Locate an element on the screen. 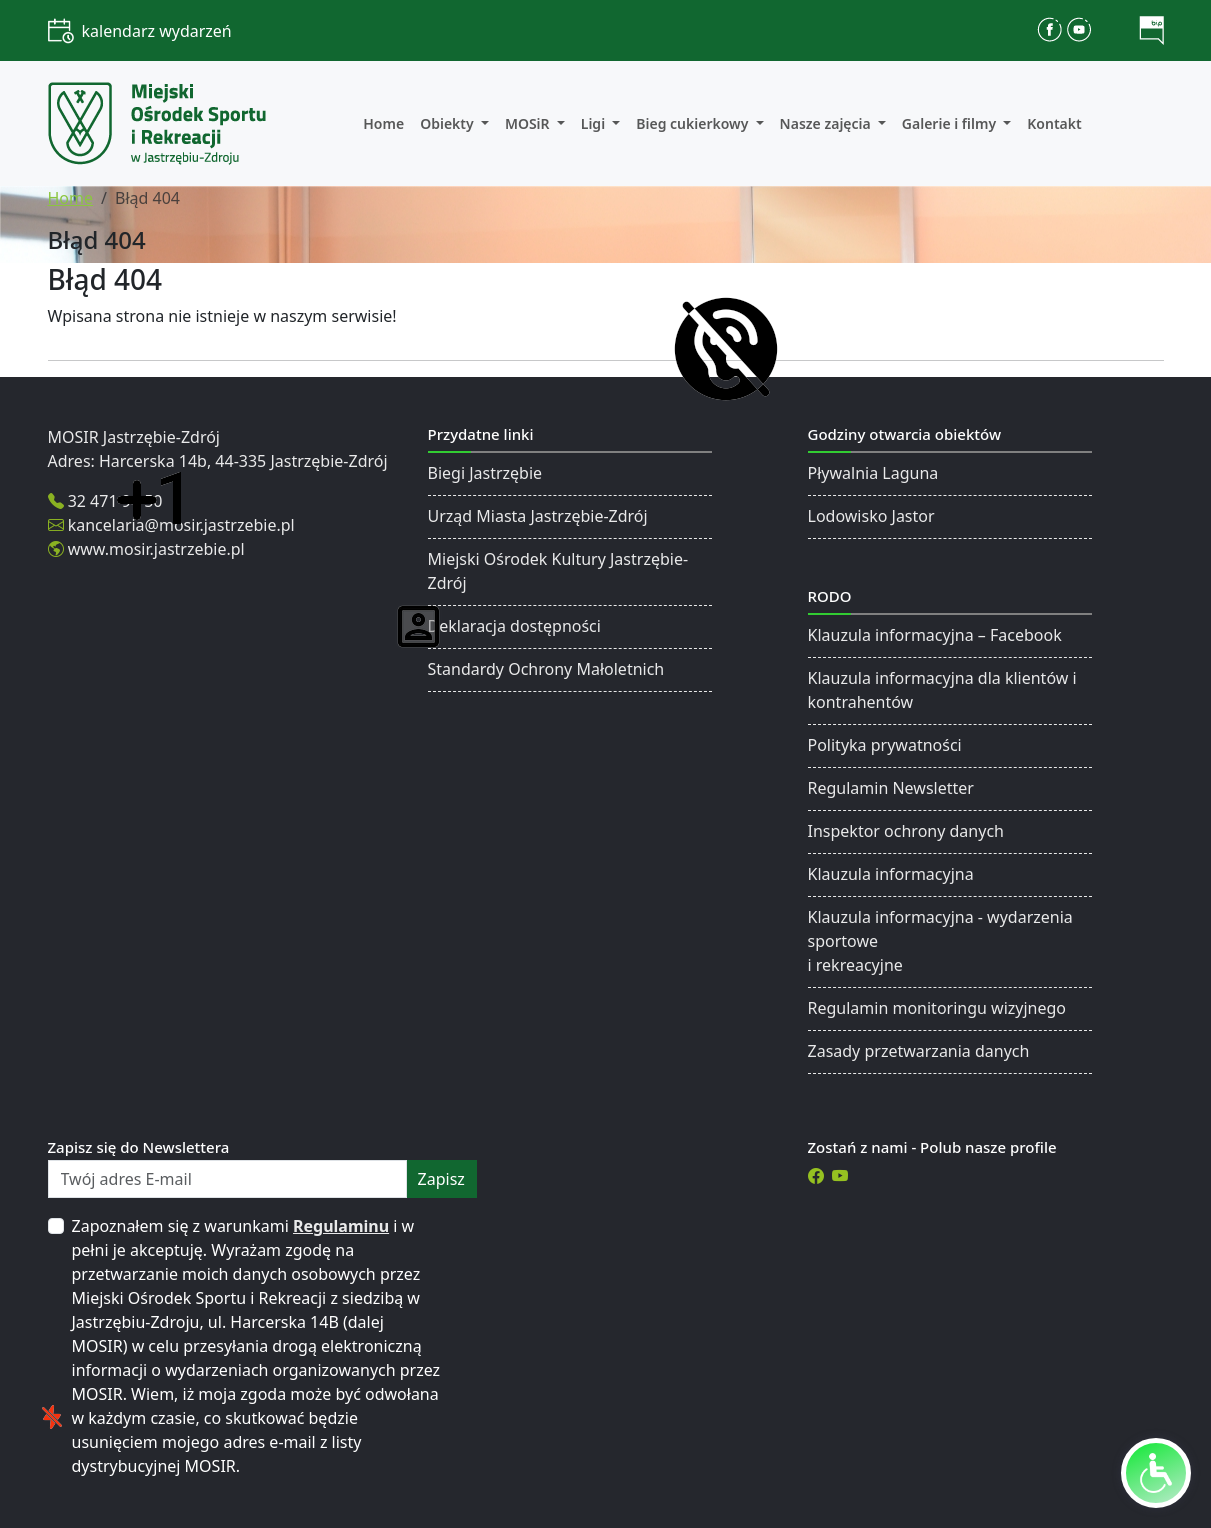 This screenshot has height=1528, width=1211. increase exposure by one stop is located at coordinates (149, 500).